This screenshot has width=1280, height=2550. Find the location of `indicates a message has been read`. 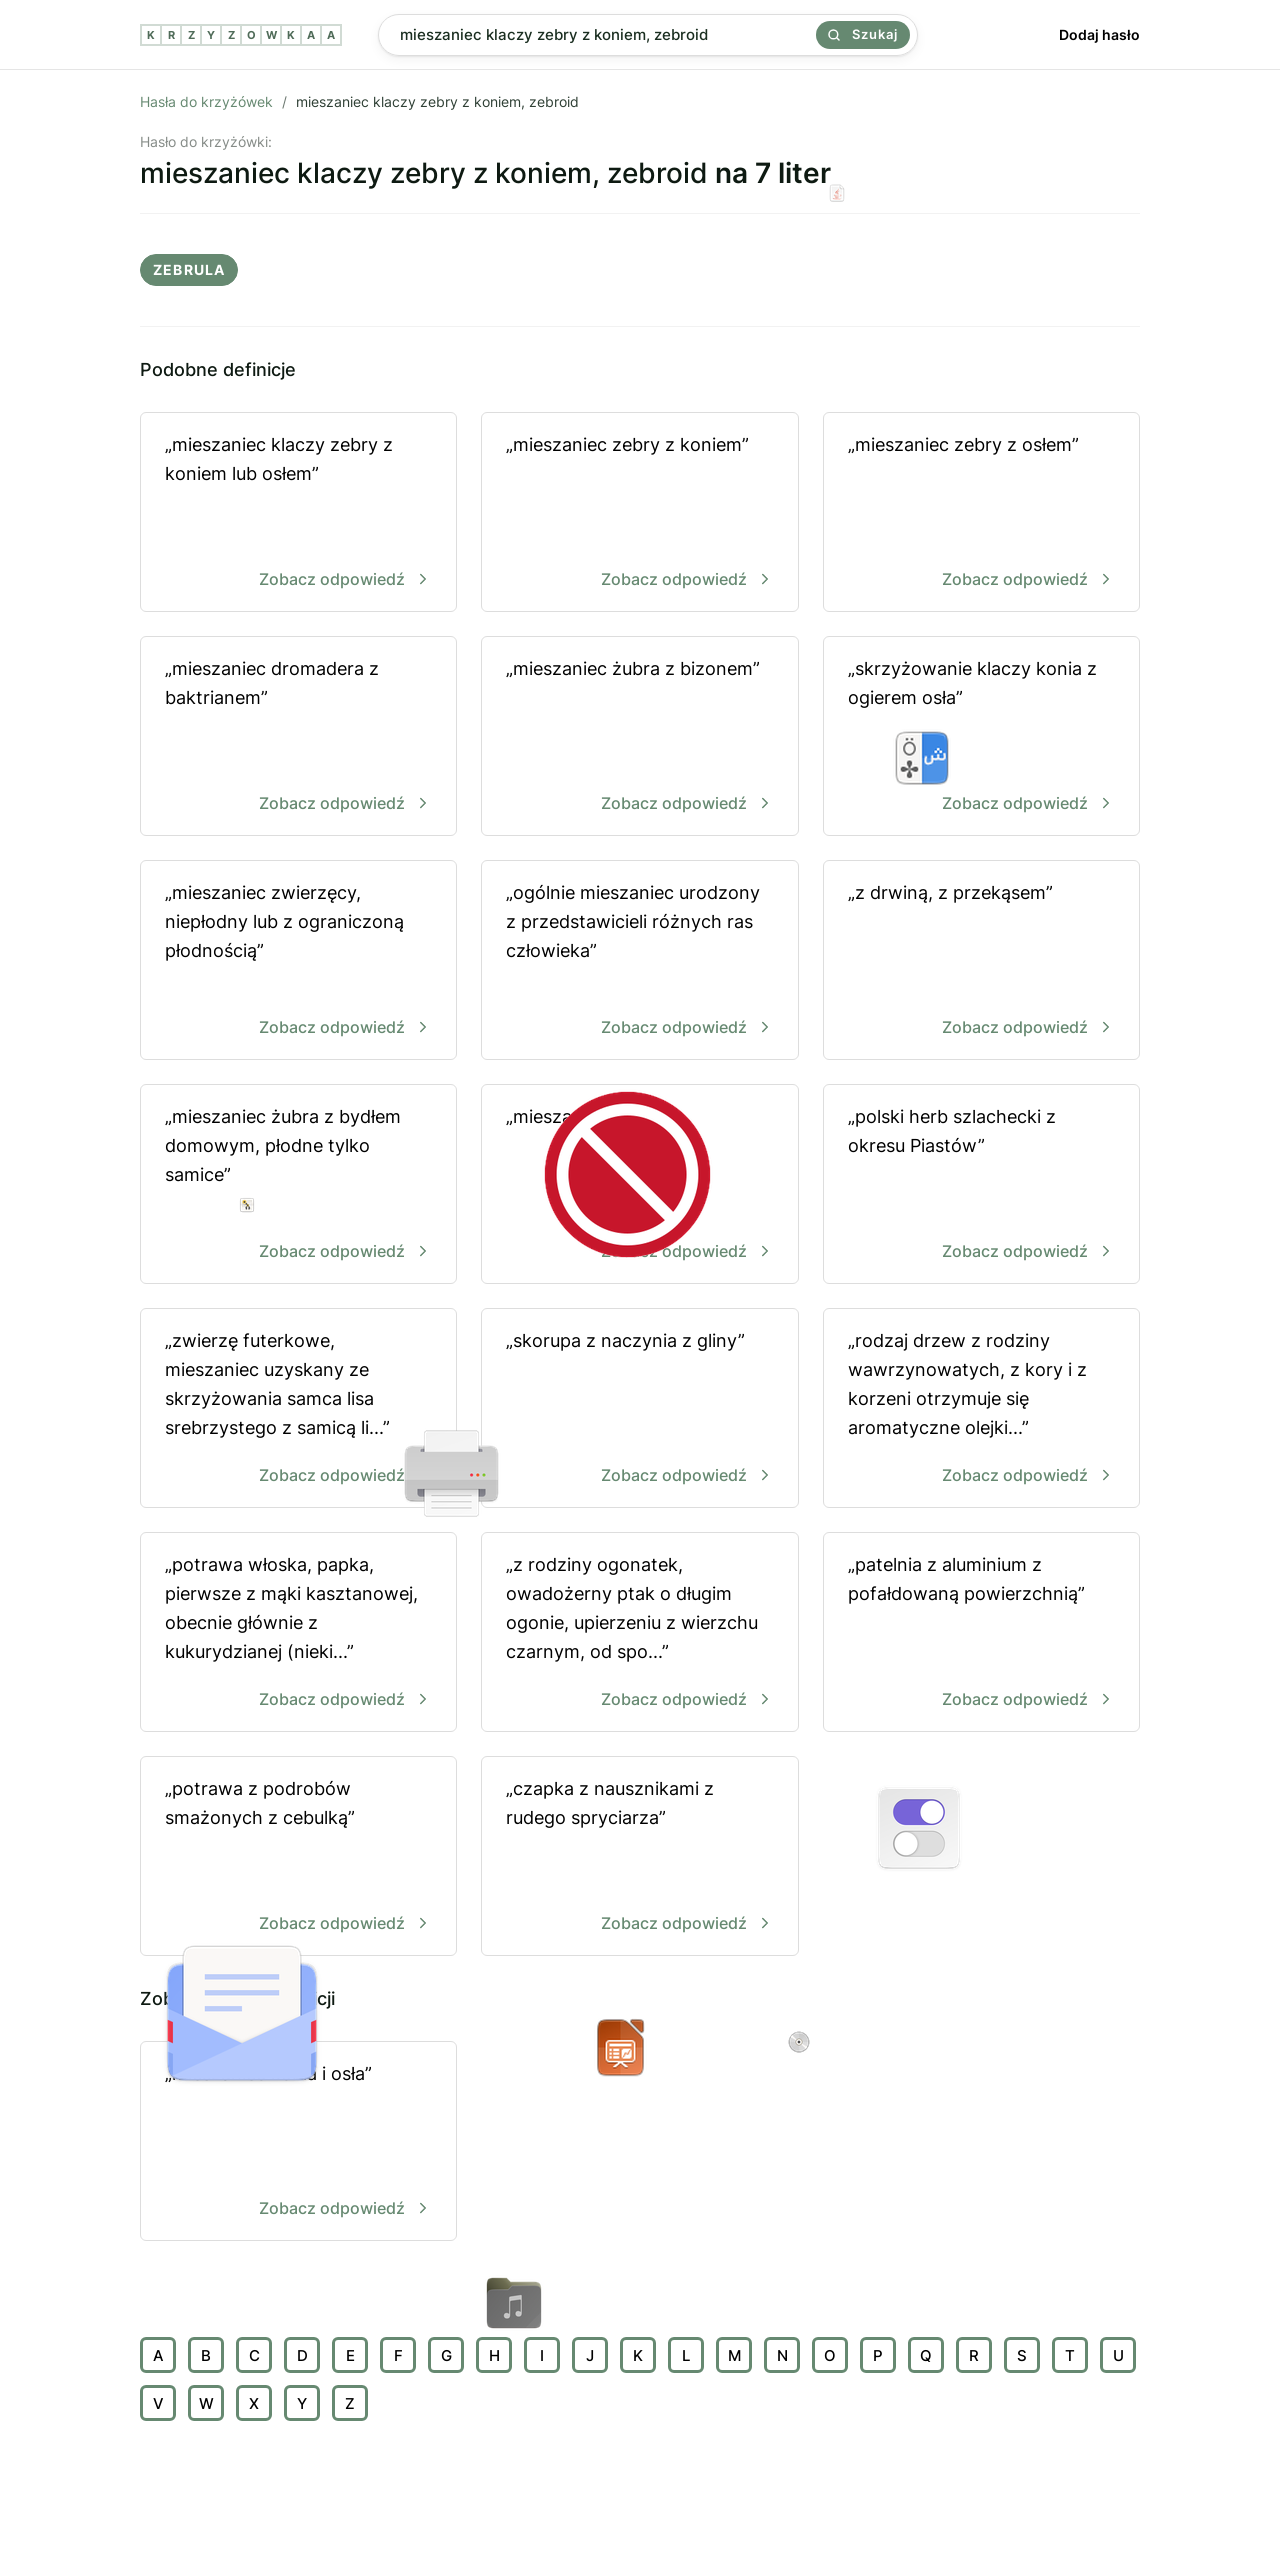

indicates a message has been read is located at coordinates (242, 2022).